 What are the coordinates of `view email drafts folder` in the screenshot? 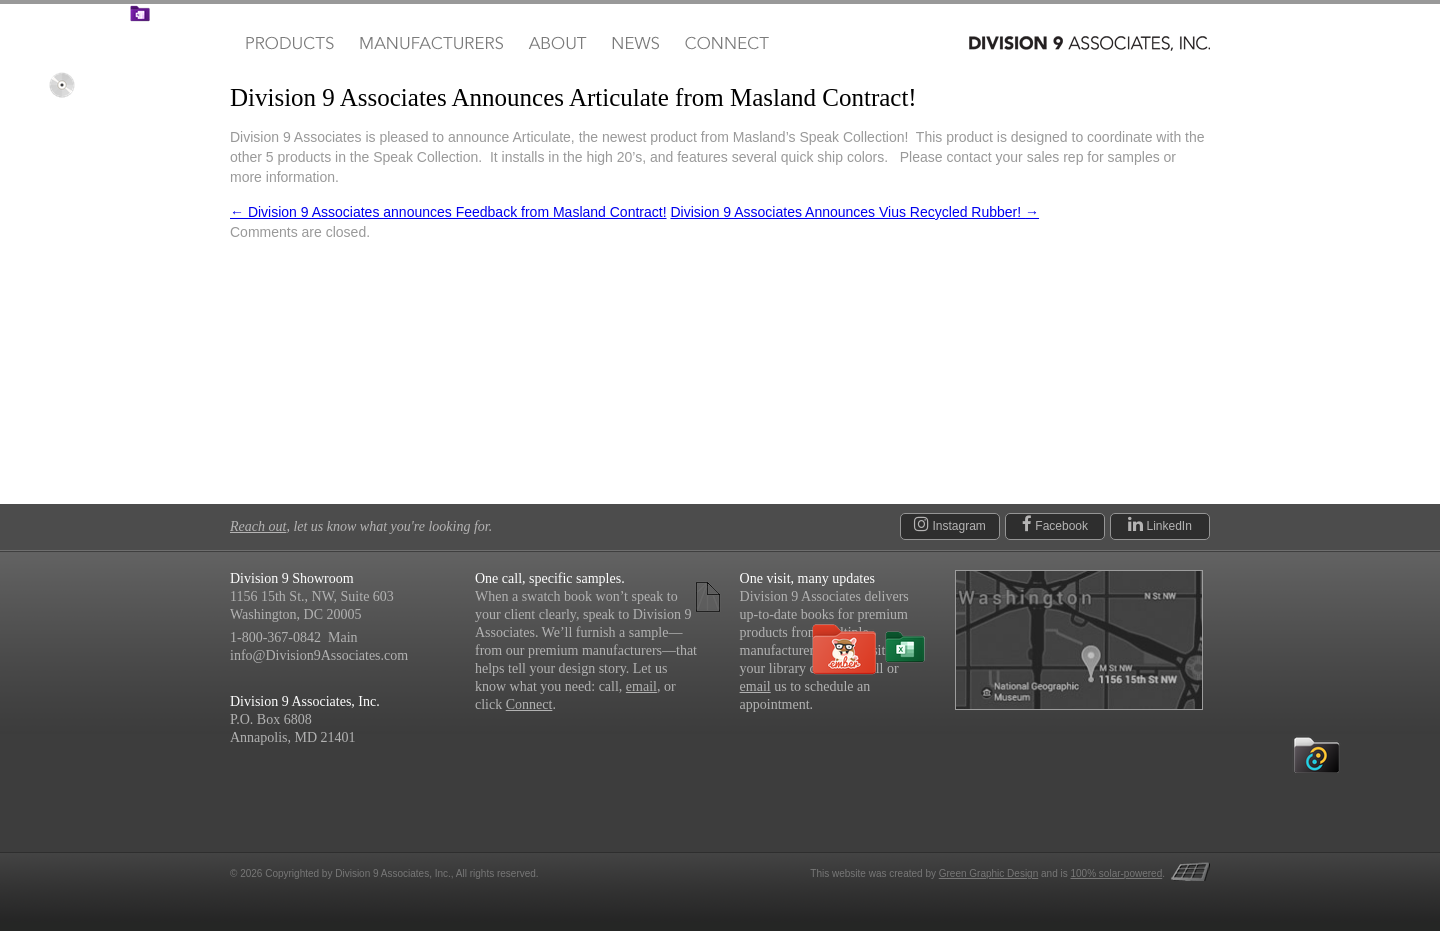 It's located at (708, 597).